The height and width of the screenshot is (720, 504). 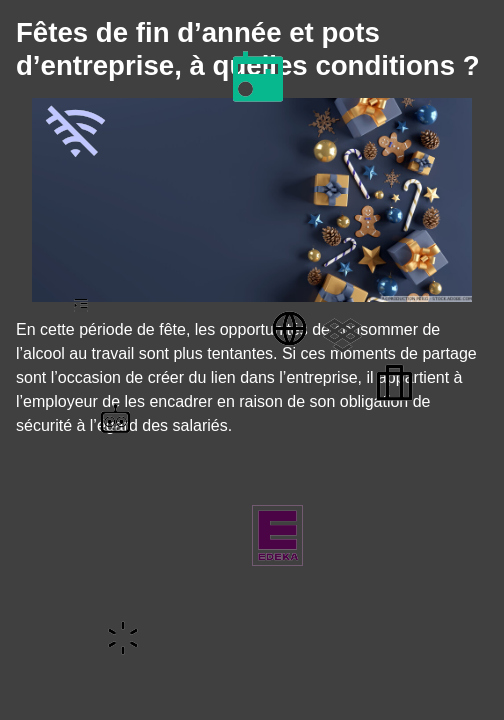 What do you see at coordinates (75, 133) in the screenshot?
I see `indicates no wifi connection available` at bounding box center [75, 133].